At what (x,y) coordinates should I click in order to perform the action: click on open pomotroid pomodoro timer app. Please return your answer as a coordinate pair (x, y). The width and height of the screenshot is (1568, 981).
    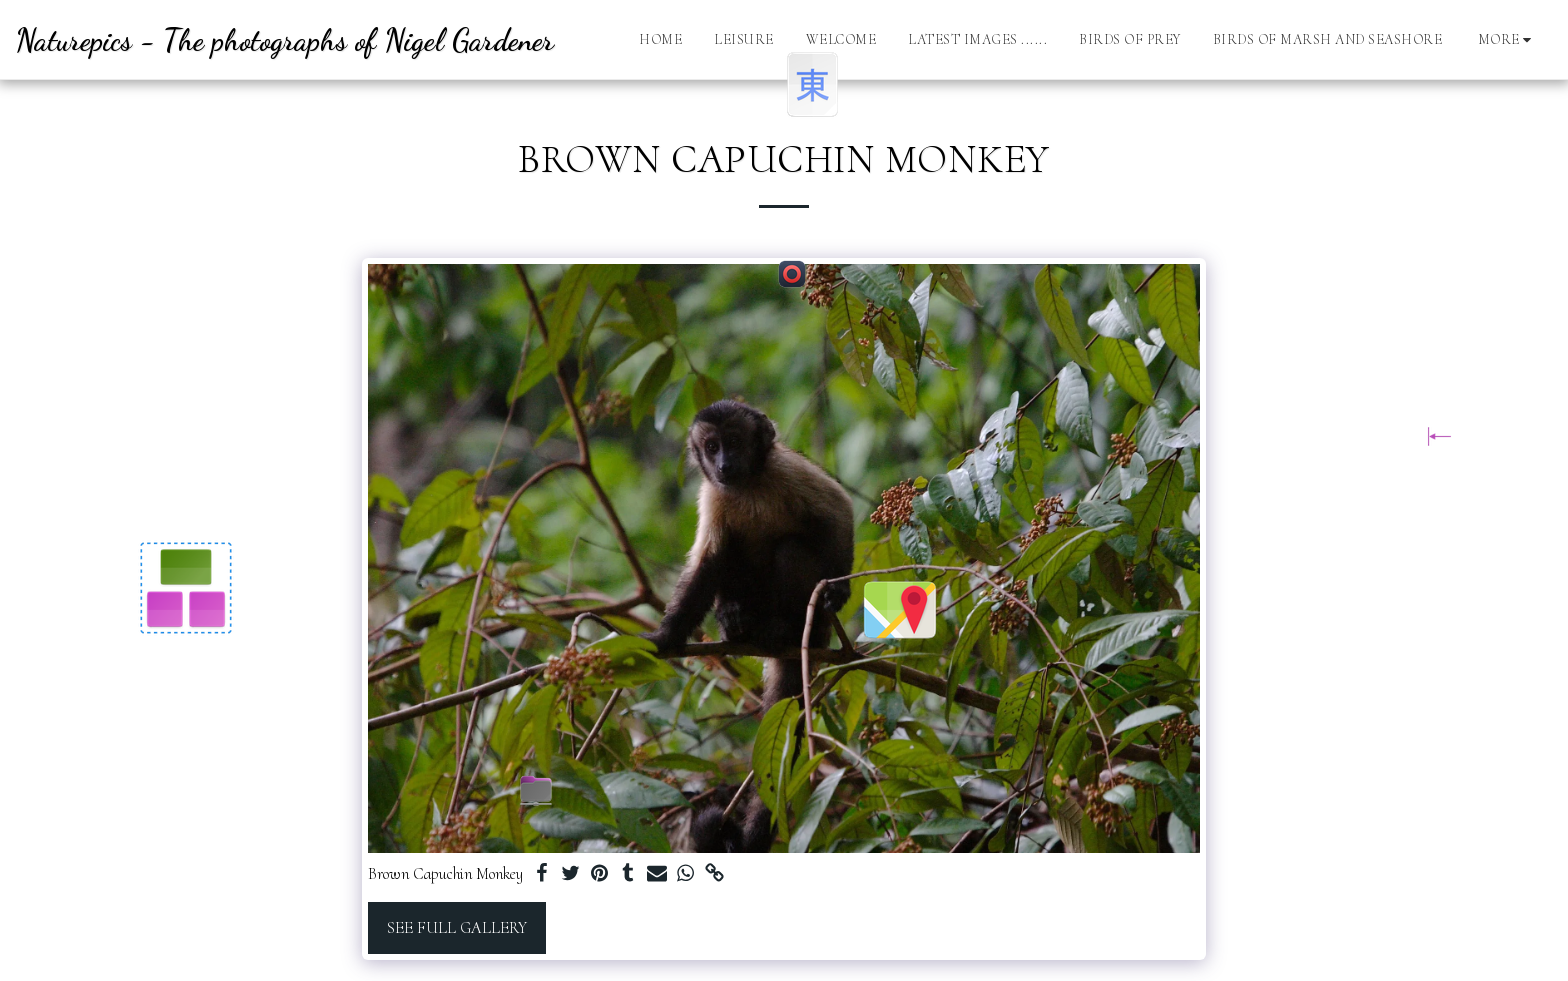
    Looking at the image, I should click on (792, 274).